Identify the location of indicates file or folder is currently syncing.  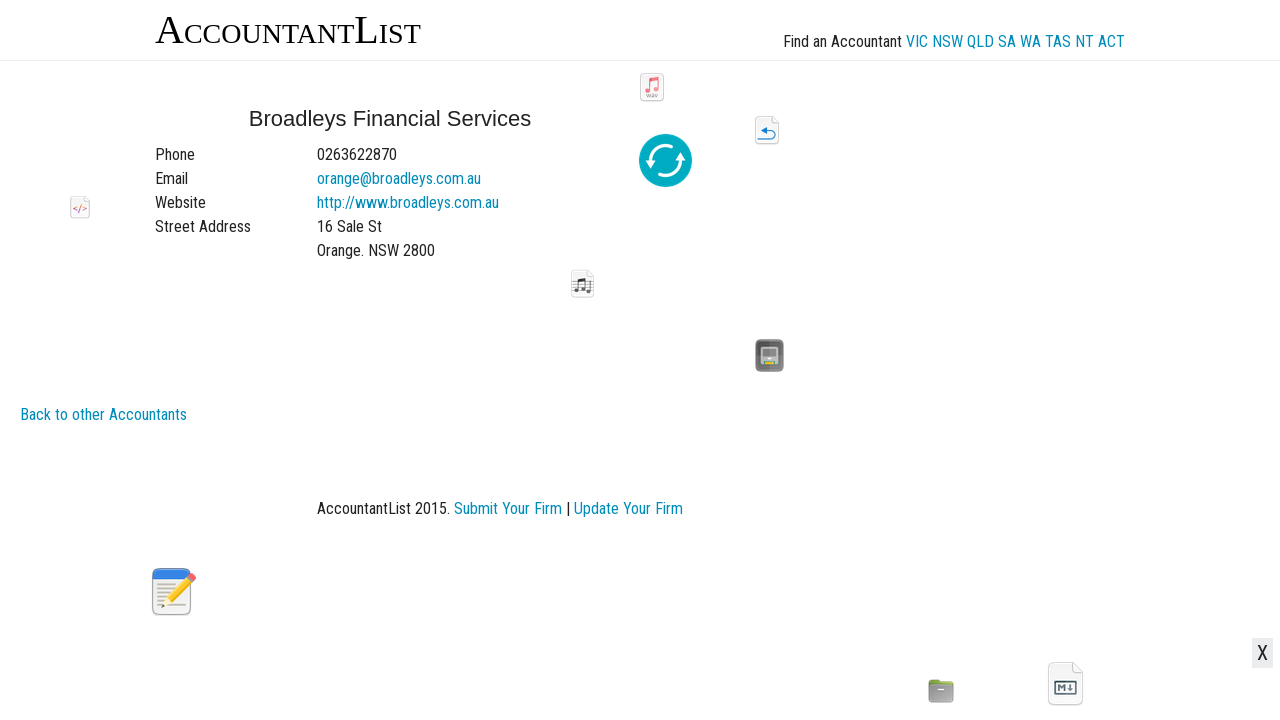
(665, 160).